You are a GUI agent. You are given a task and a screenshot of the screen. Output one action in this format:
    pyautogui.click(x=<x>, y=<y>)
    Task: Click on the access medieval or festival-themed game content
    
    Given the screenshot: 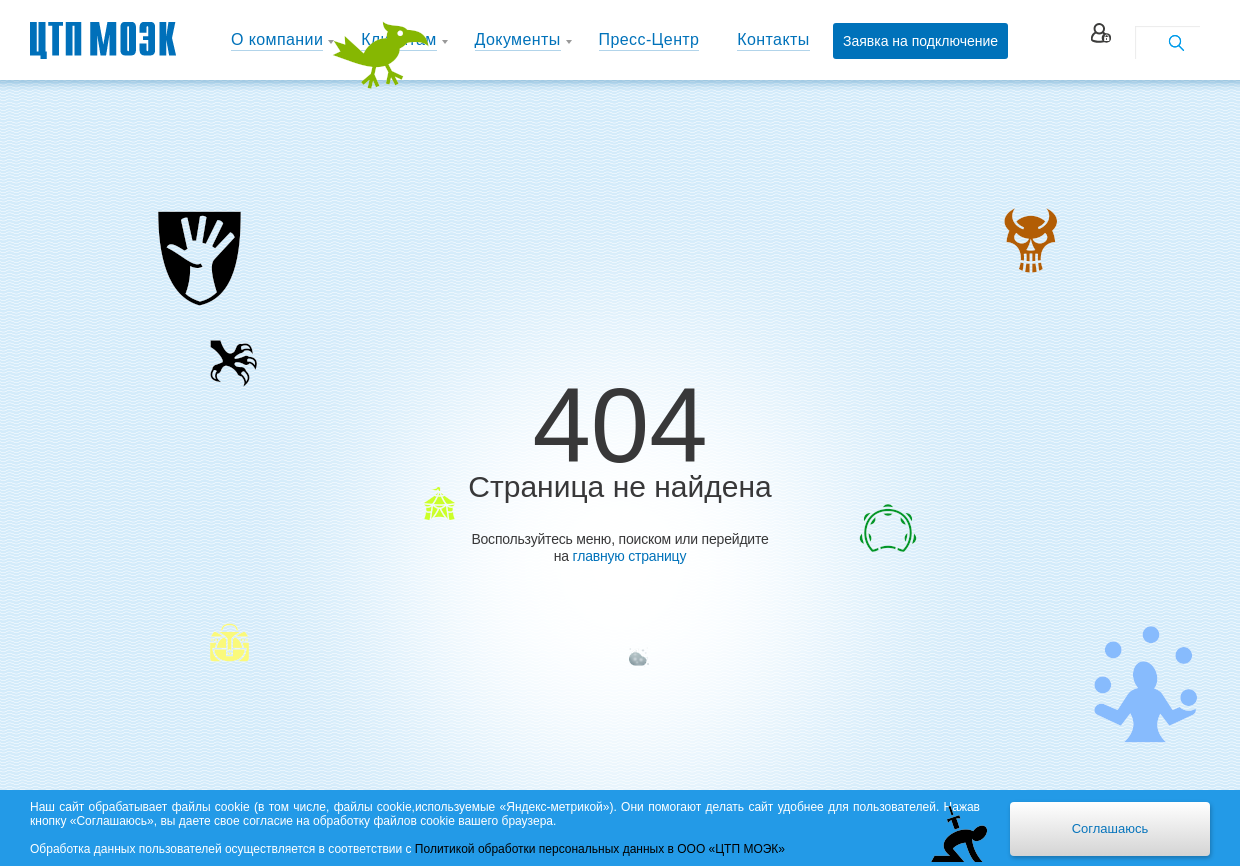 What is the action you would take?
    pyautogui.click(x=439, y=503)
    